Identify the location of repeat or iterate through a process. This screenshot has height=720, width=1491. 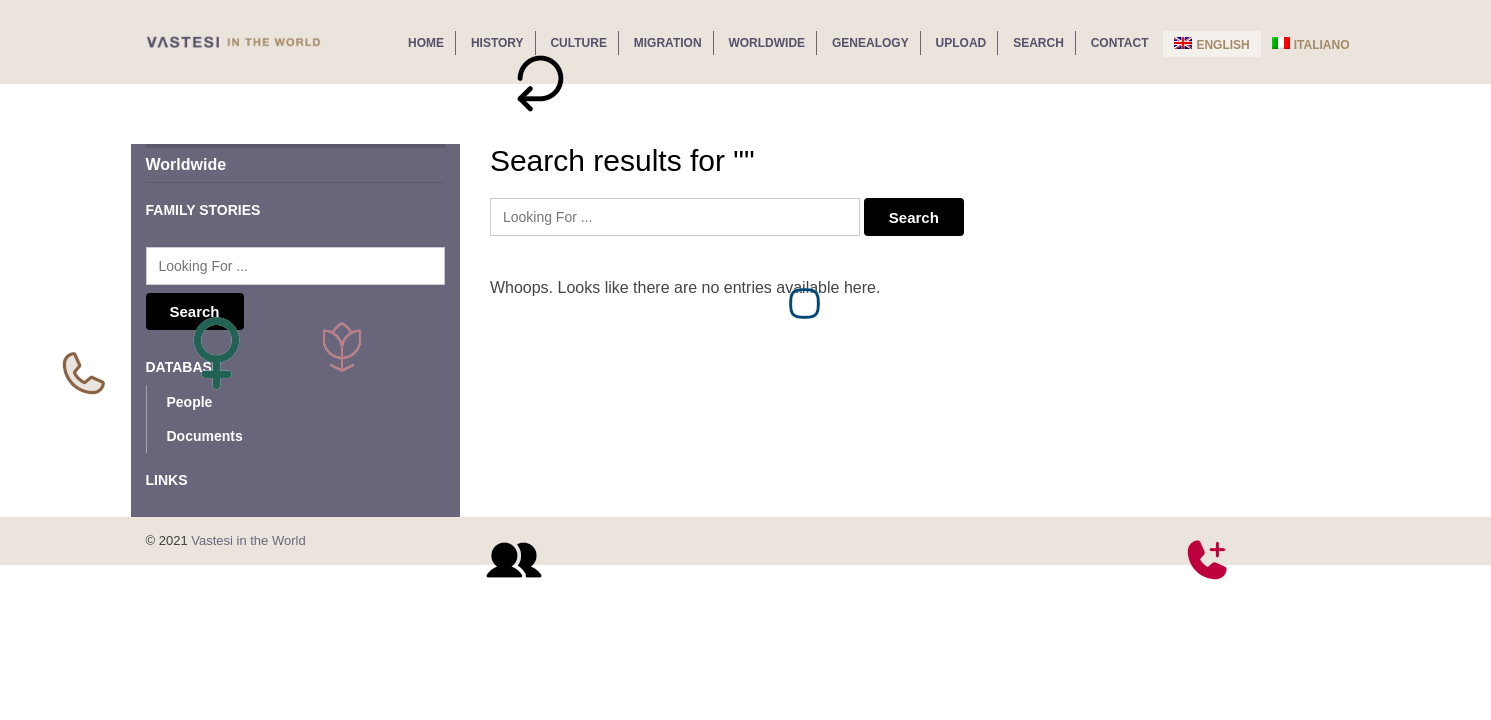
(540, 83).